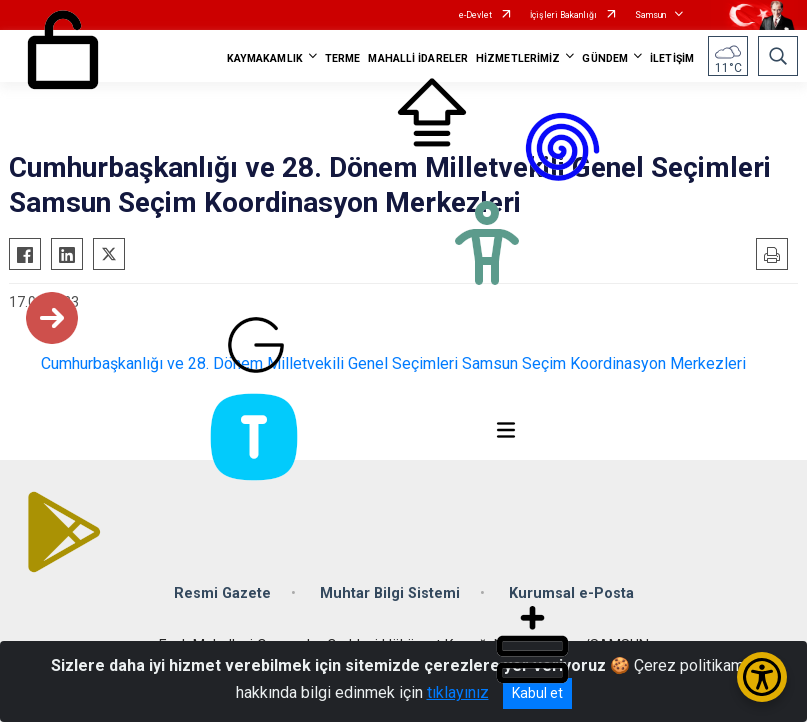  What do you see at coordinates (506, 430) in the screenshot?
I see `open navigation menu` at bounding box center [506, 430].